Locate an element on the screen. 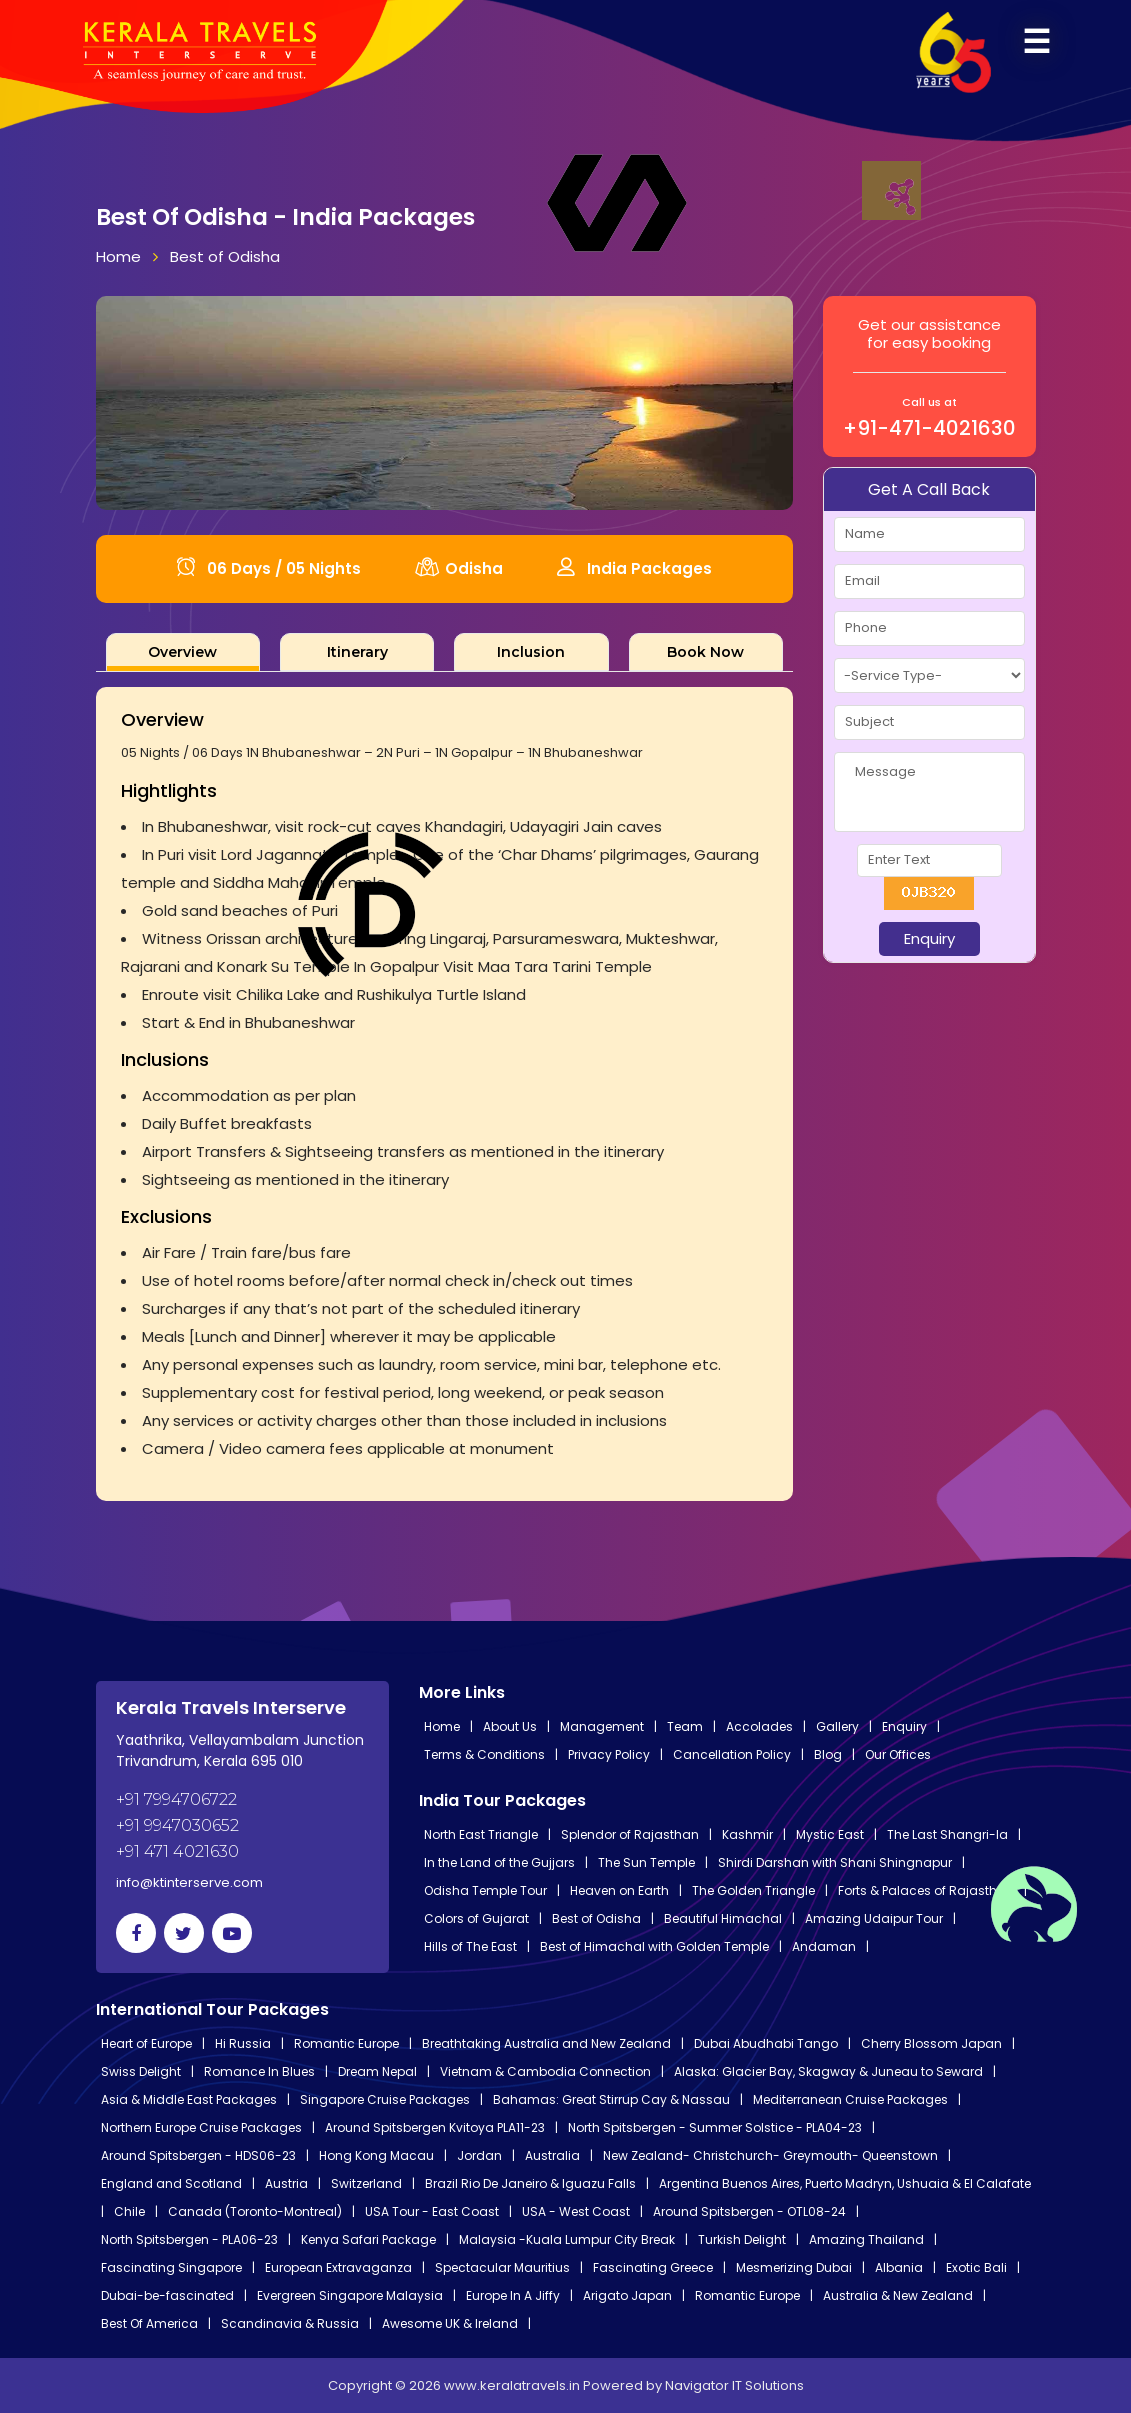  coderabbit logo - ai-powered code review platform is located at coordinates (1034, 1904).